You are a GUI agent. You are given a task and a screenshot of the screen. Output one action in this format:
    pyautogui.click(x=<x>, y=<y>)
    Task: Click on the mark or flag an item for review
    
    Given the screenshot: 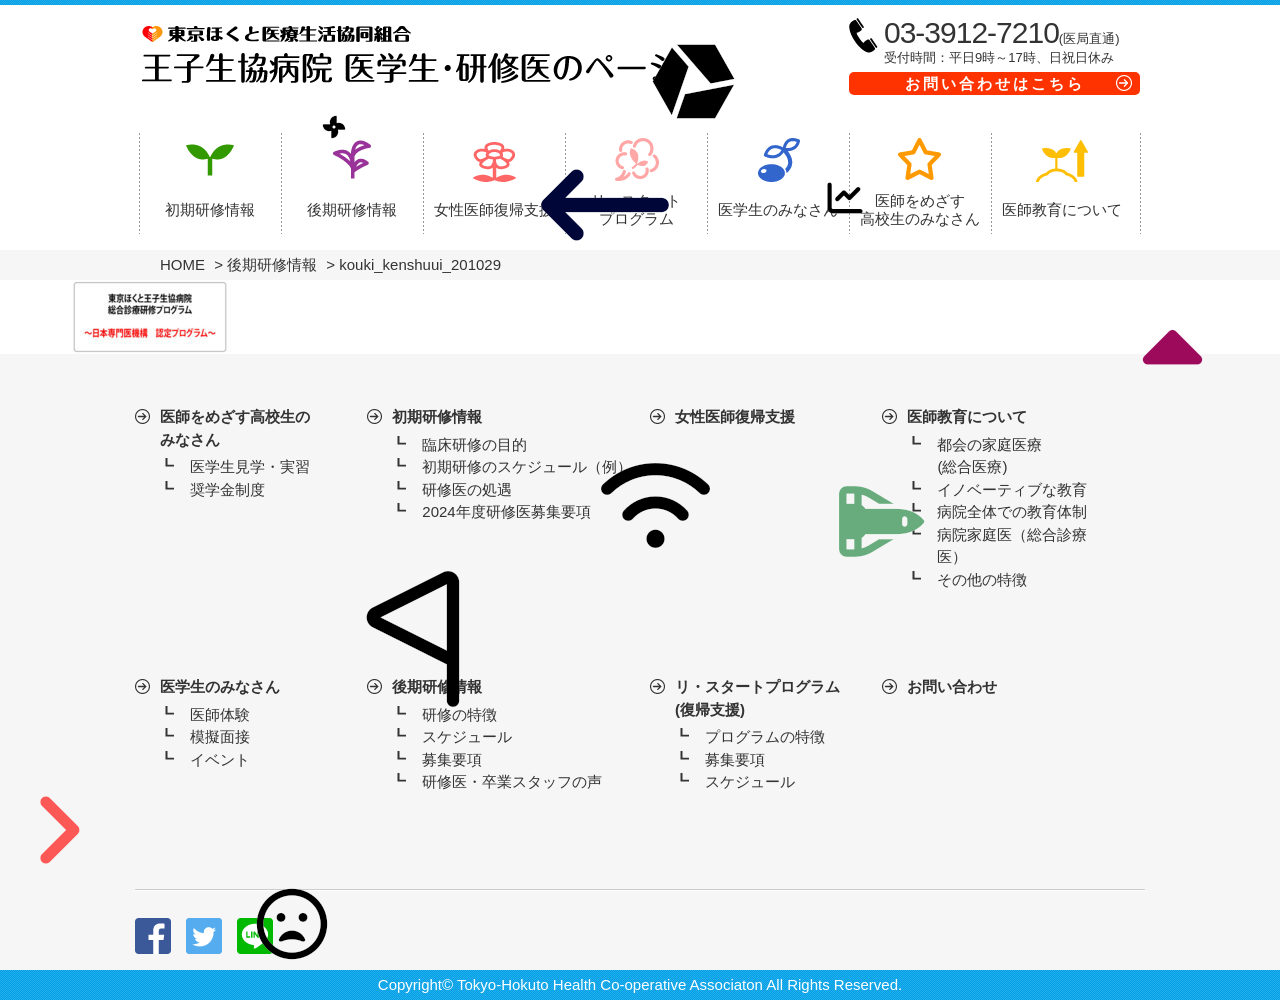 What is the action you would take?
    pyautogui.click(x=416, y=639)
    